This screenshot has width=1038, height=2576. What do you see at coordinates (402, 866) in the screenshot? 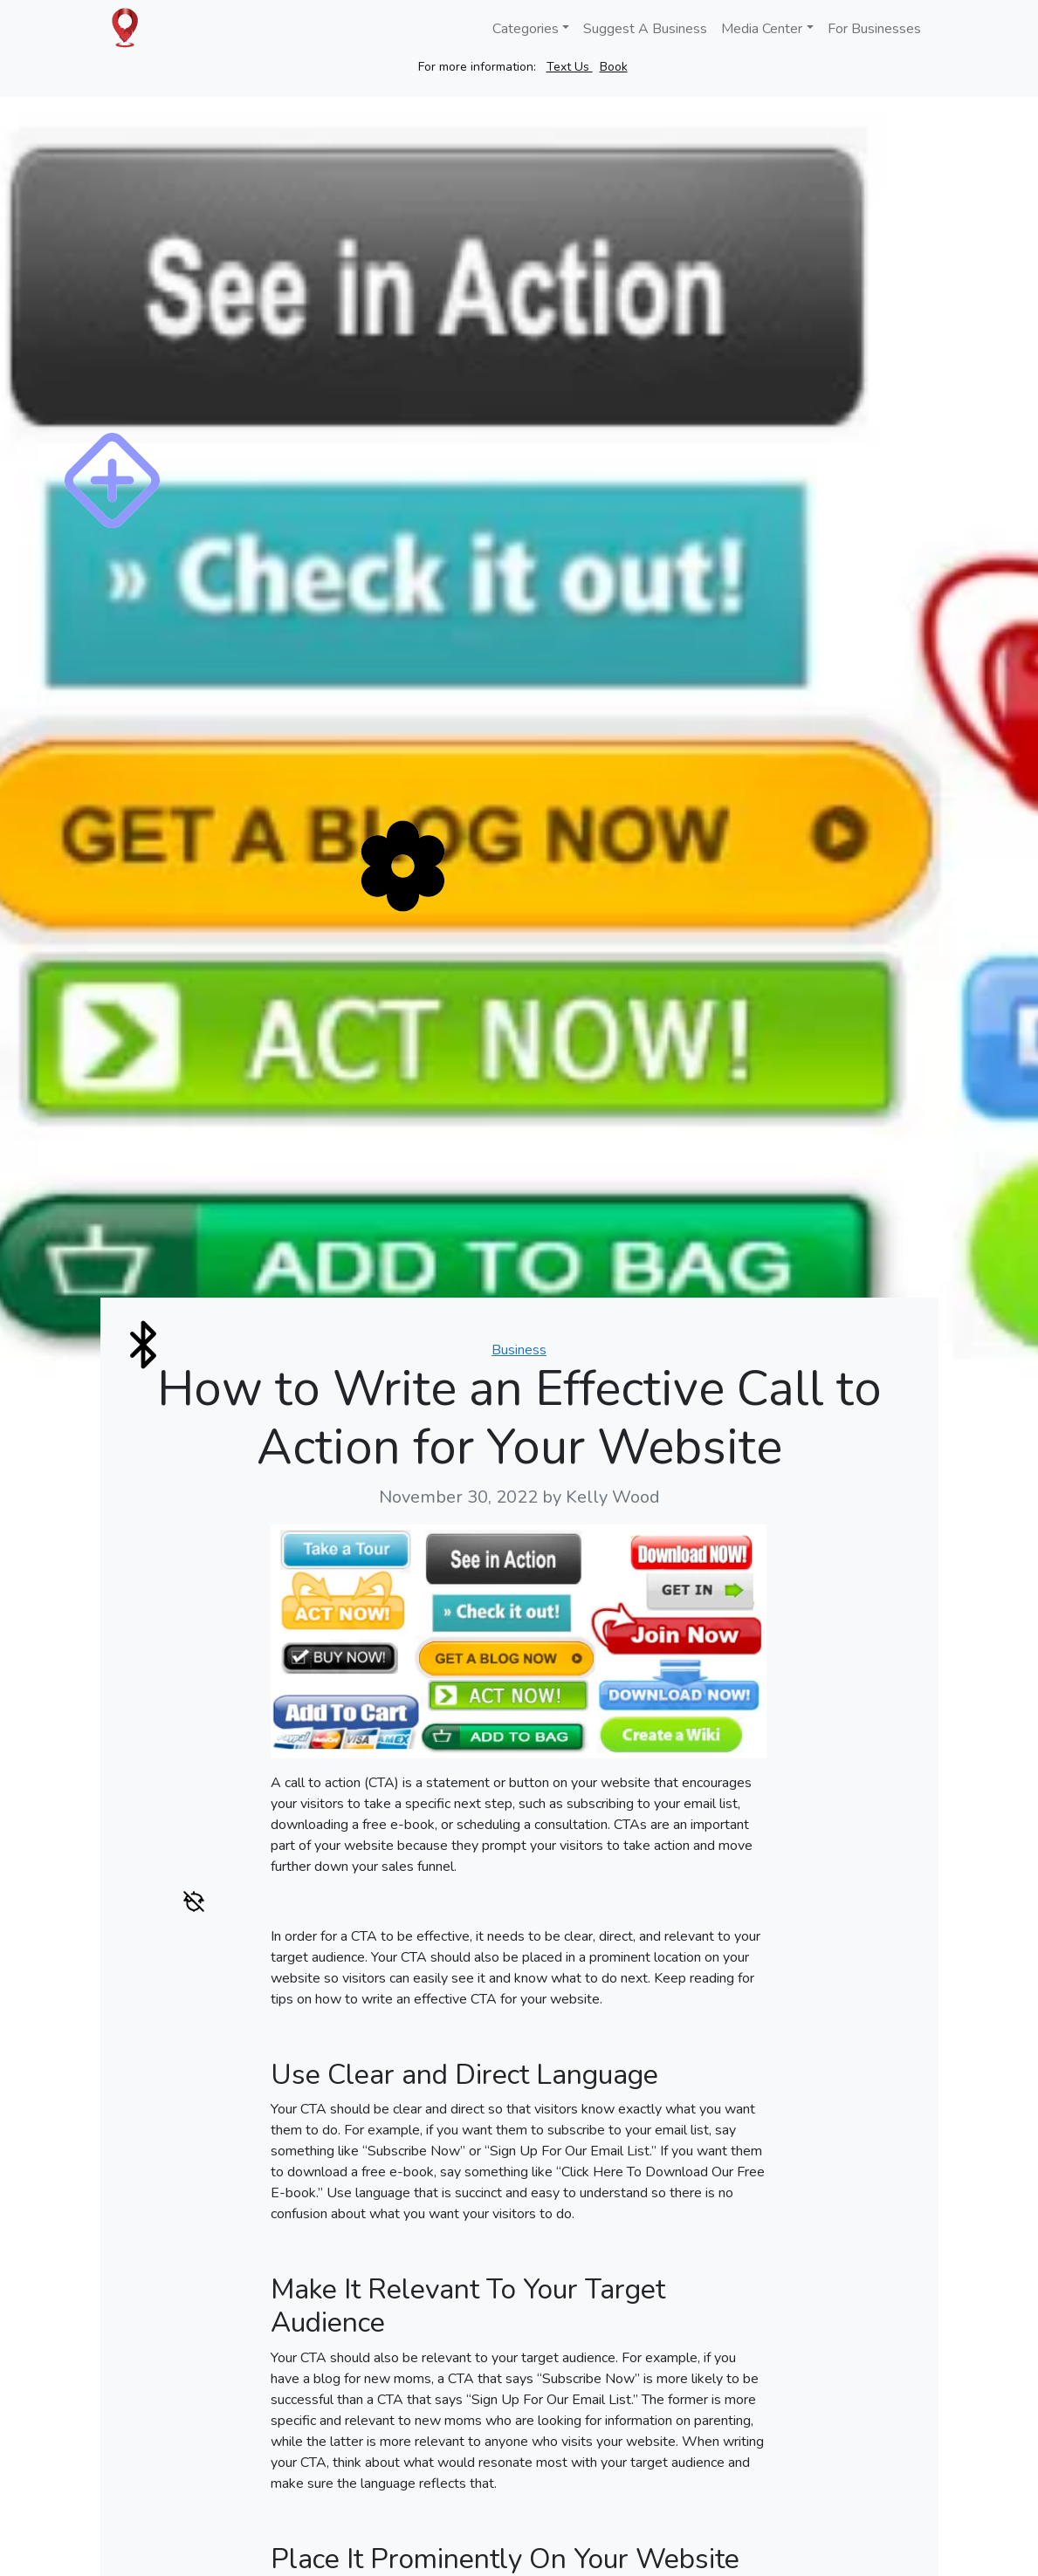
I see `access garden or plant care features` at bounding box center [402, 866].